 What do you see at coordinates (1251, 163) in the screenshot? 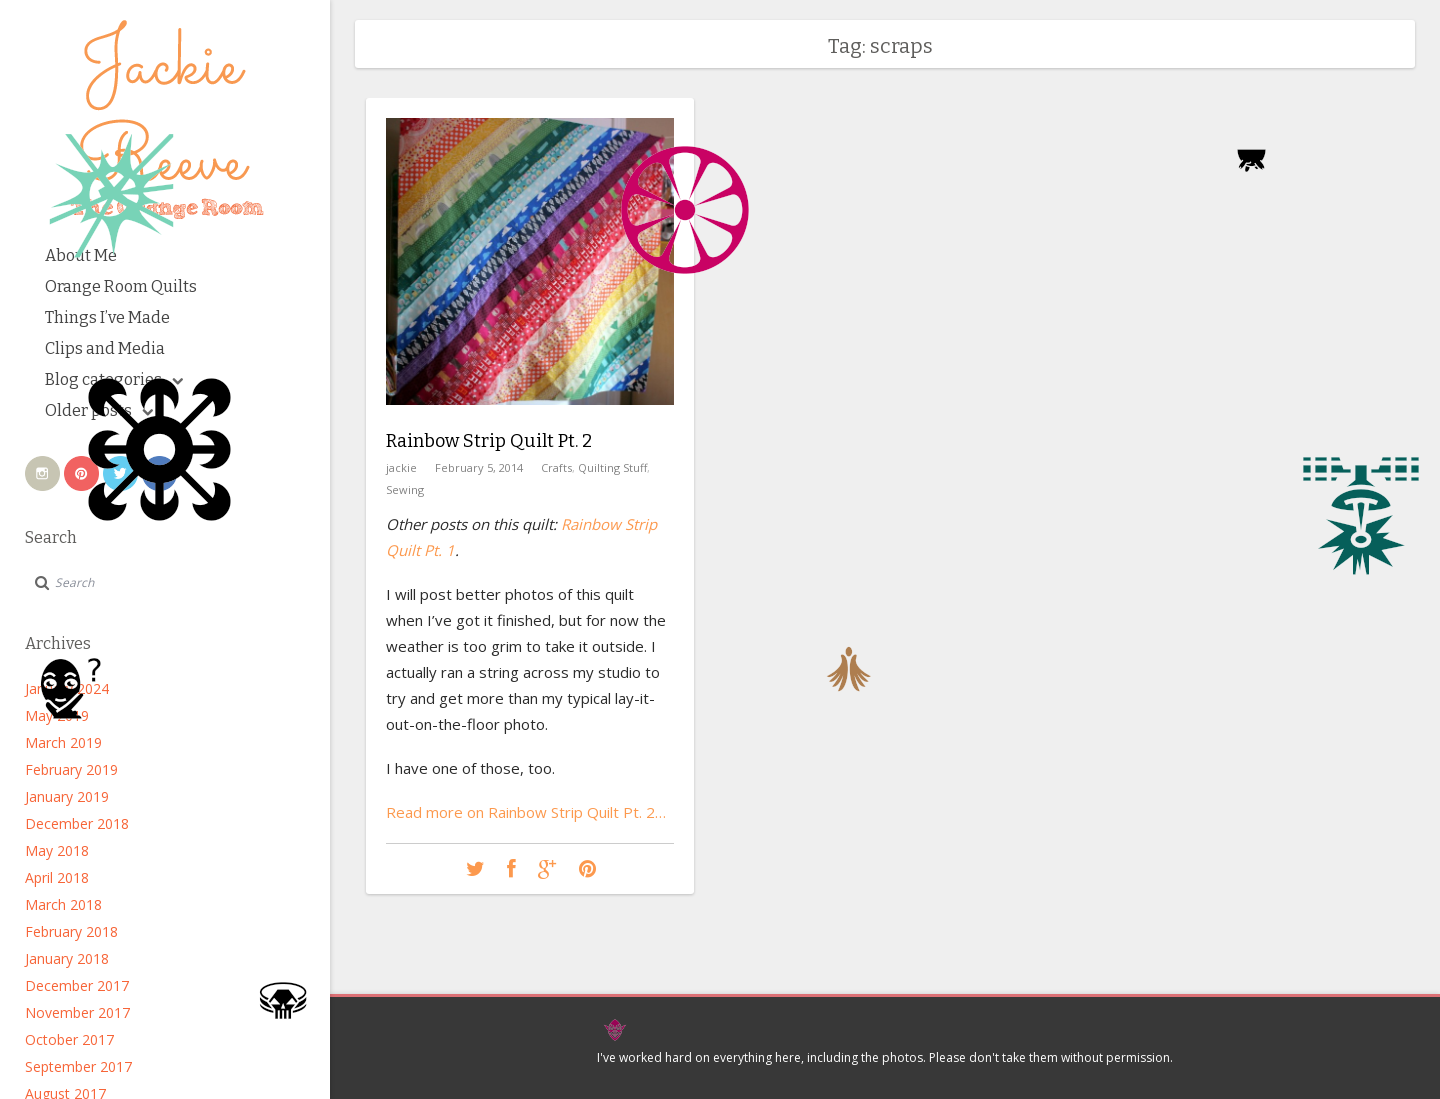
I see `indicates dairy or milk-related content` at bounding box center [1251, 163].